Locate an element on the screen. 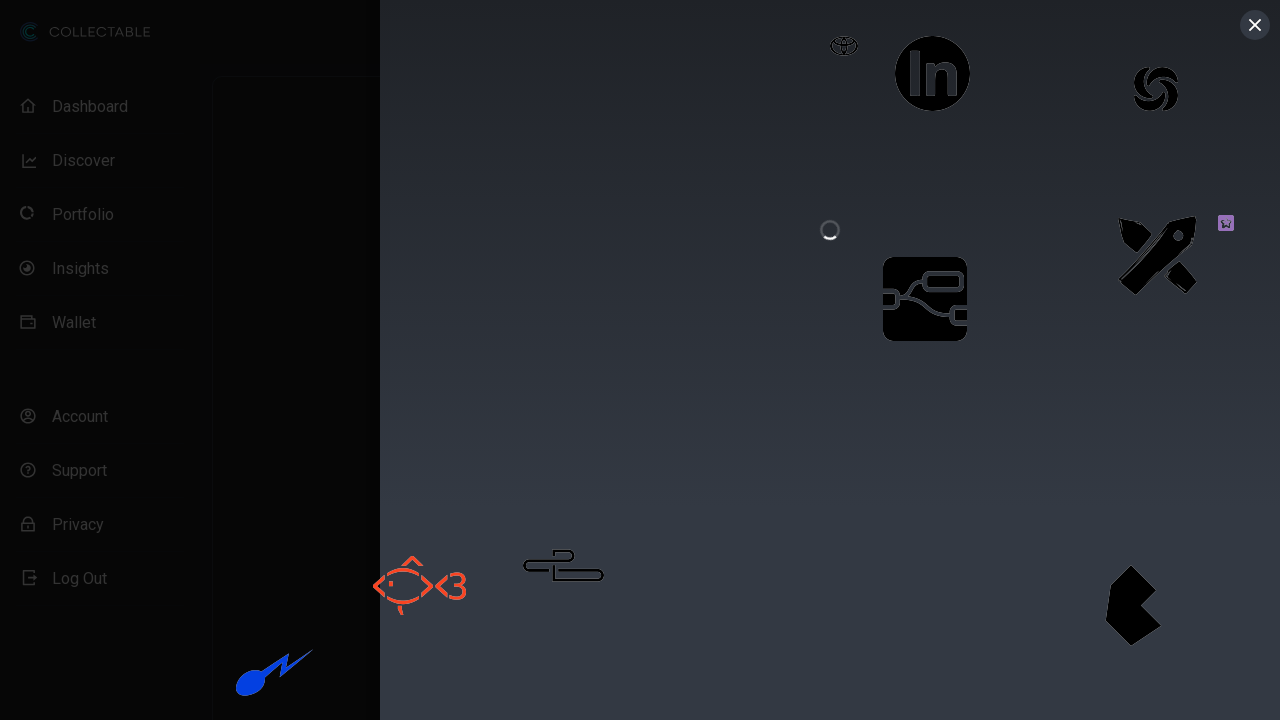 The height and width of the screenshot is (720, 1280). LogMeIn brand logo is located at coordinates (932, 73).